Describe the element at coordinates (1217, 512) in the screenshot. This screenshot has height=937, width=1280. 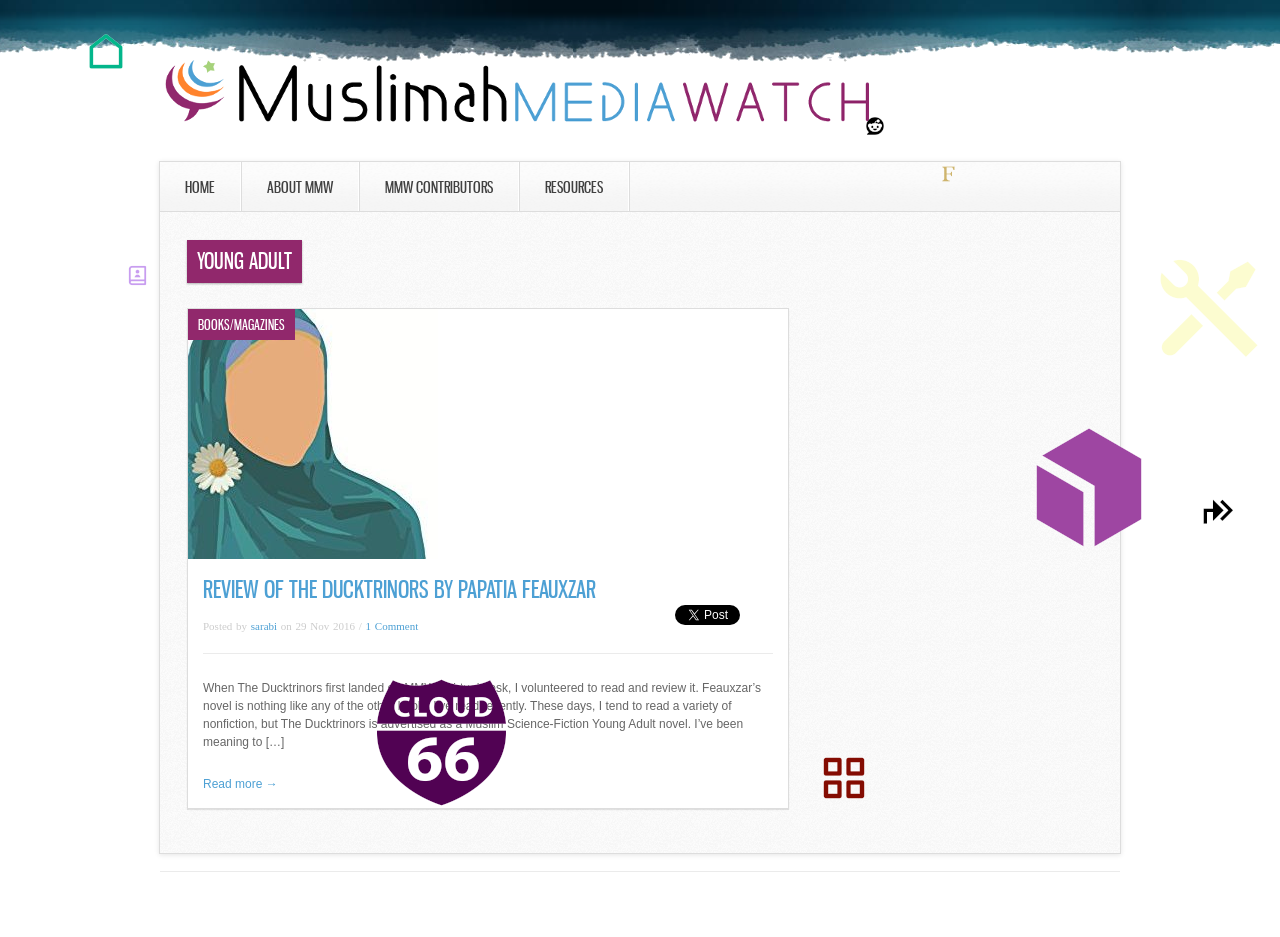
I see `forward message to multiple recipients` at that location.